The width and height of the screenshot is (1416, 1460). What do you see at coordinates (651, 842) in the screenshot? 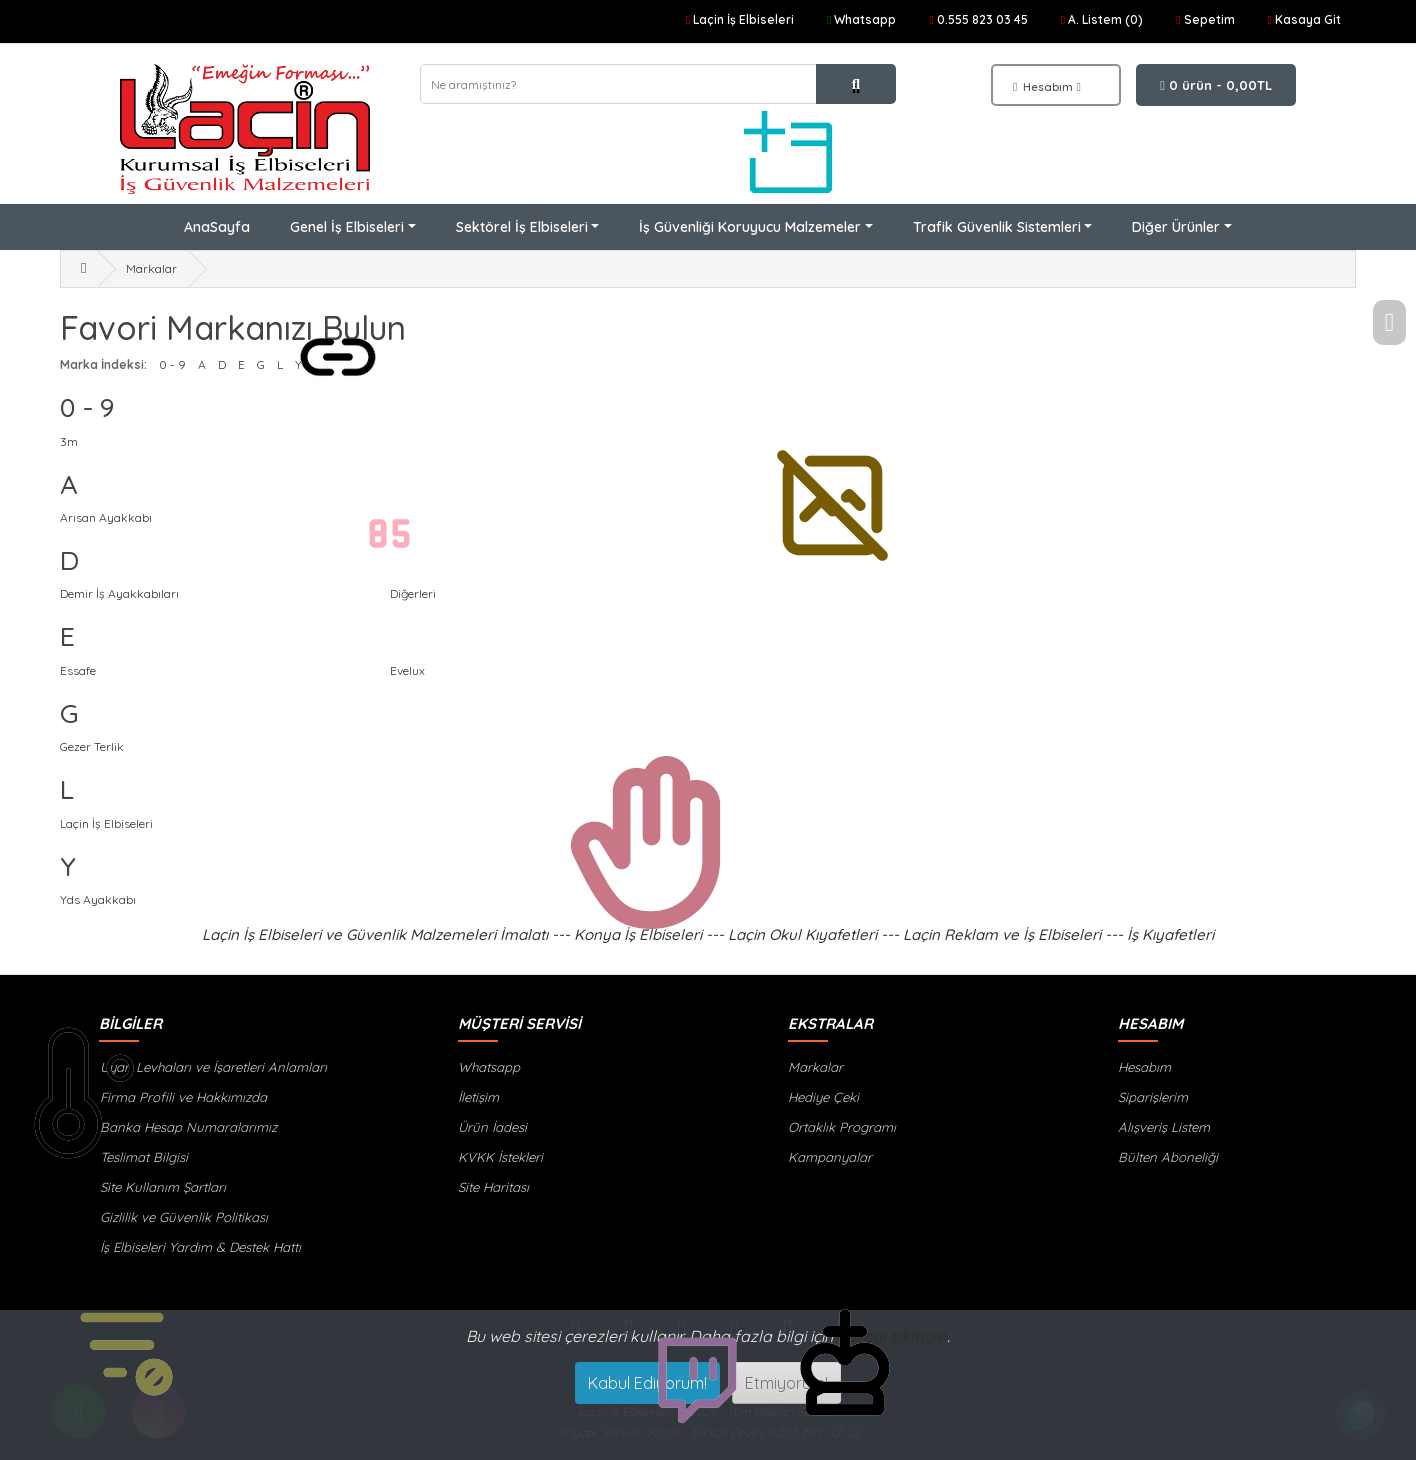
I see `stop or pause an action` at bounding box center [651, 842].